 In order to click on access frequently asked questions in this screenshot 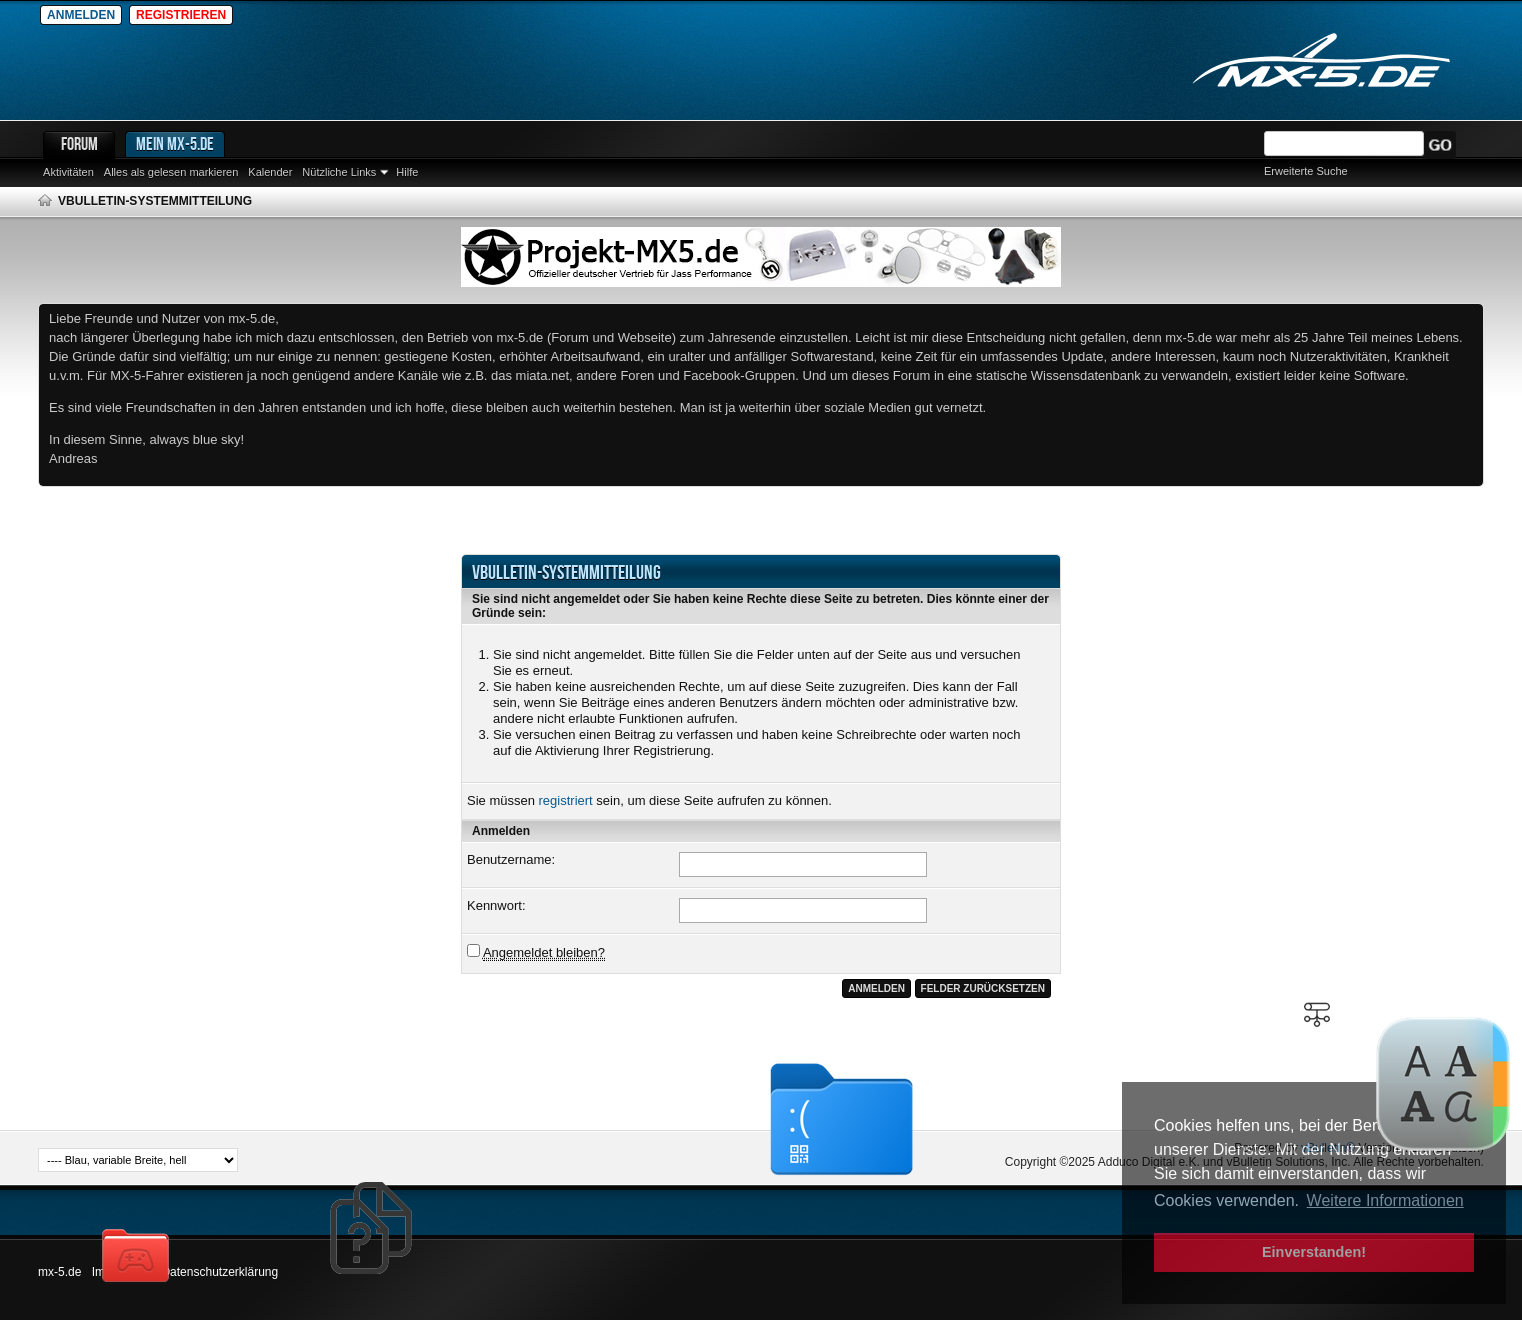, I will do `click(371, 1228)`.